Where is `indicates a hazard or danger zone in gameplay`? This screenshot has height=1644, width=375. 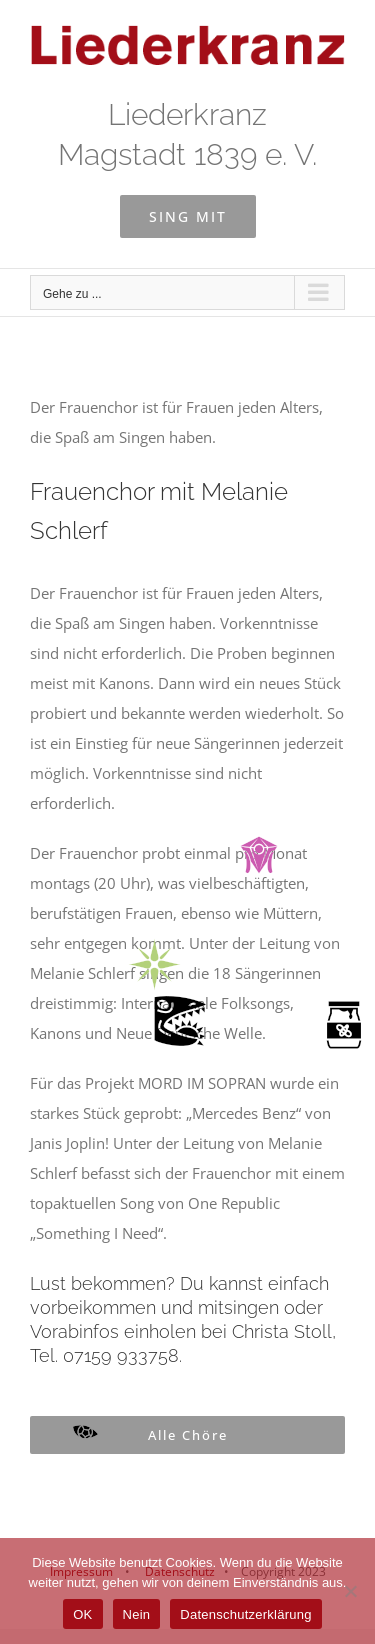 indicates a hazard or danger zone in gameplay is located at coordinates (154, 964).